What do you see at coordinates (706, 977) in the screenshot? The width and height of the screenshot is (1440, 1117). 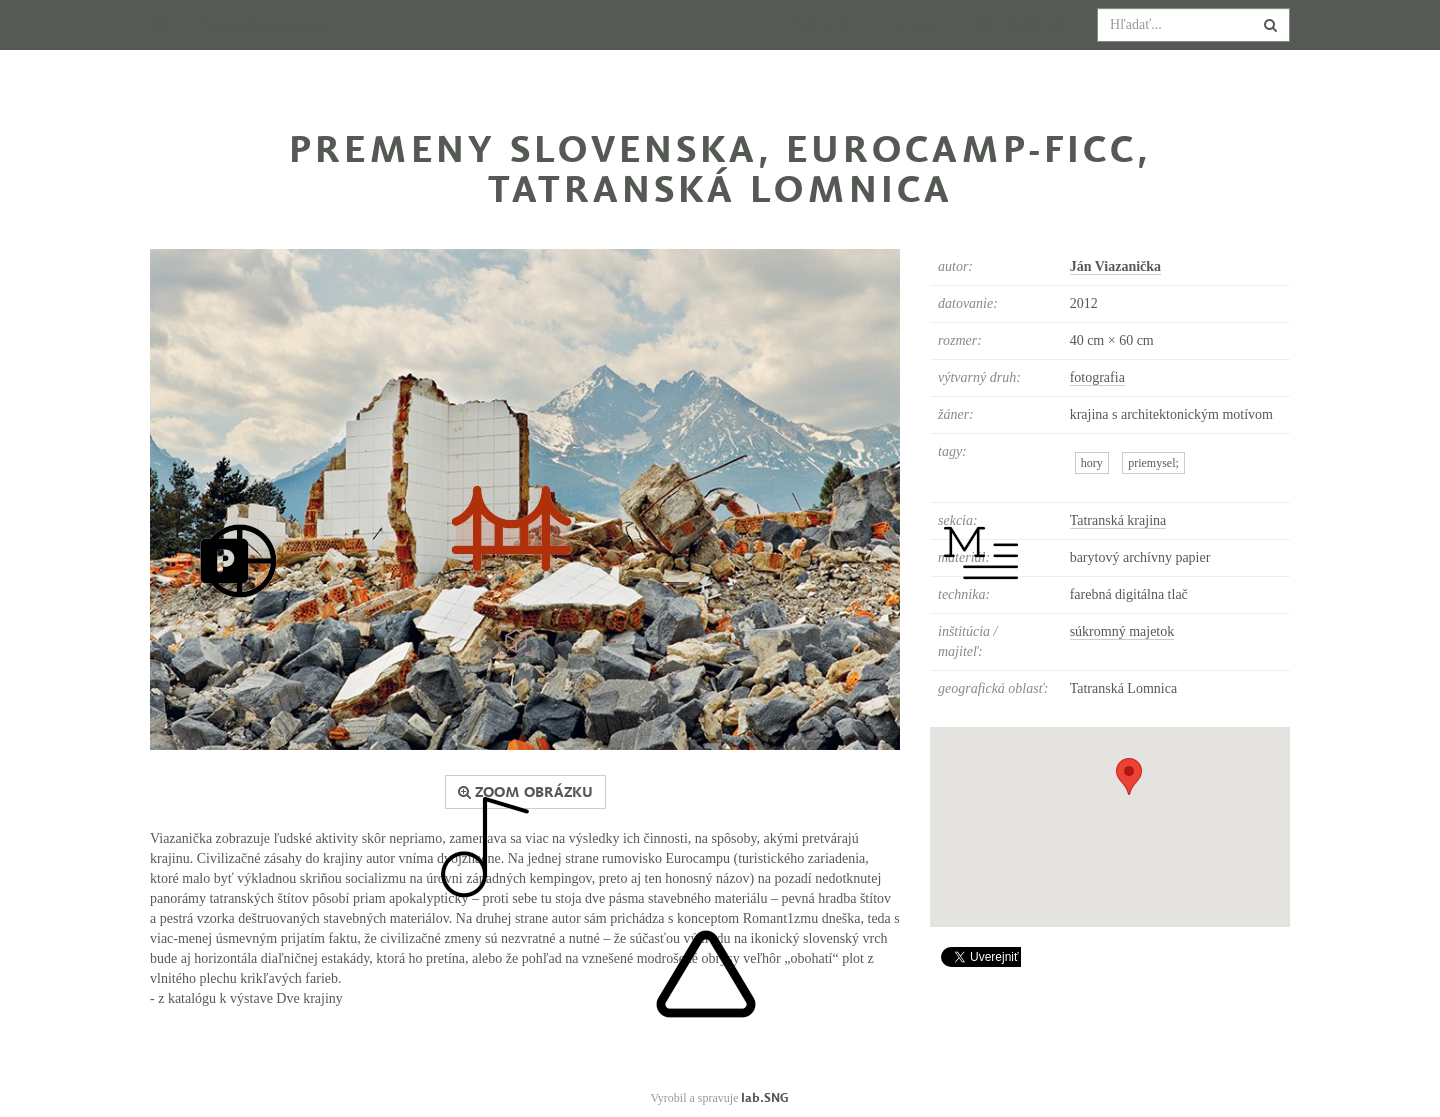 I see `warning or alert indicator` at bounding box center [706, 977].